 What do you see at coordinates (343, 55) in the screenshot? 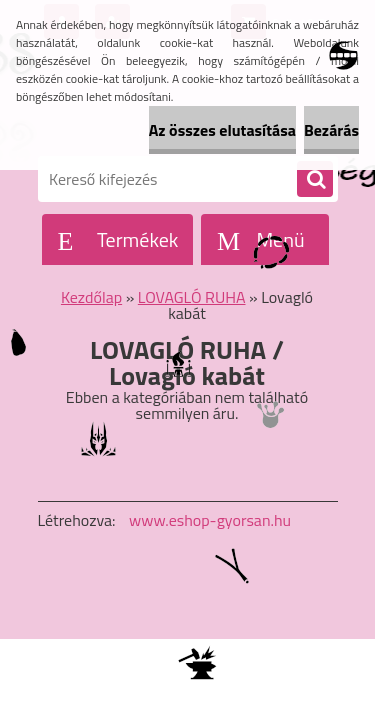
I see `access video or media gallery` at bounding box center [343, 55].